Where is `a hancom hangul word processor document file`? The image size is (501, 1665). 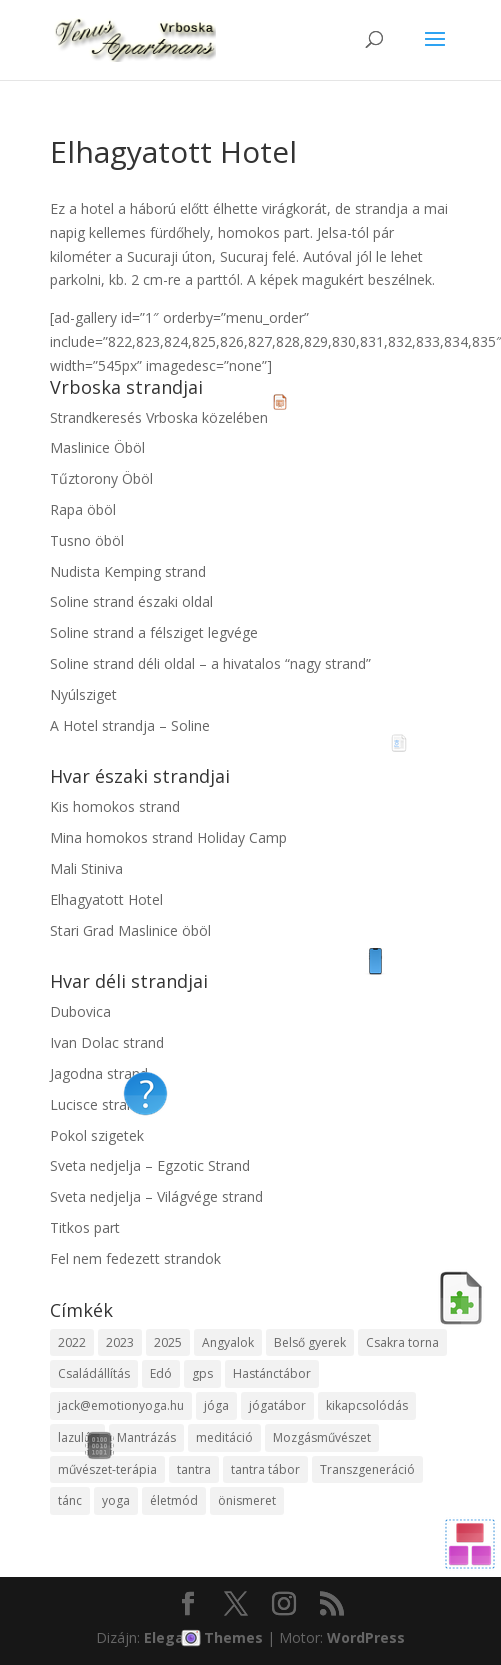
a hancom hangul word processor document file is located at coordinates (399, 743).